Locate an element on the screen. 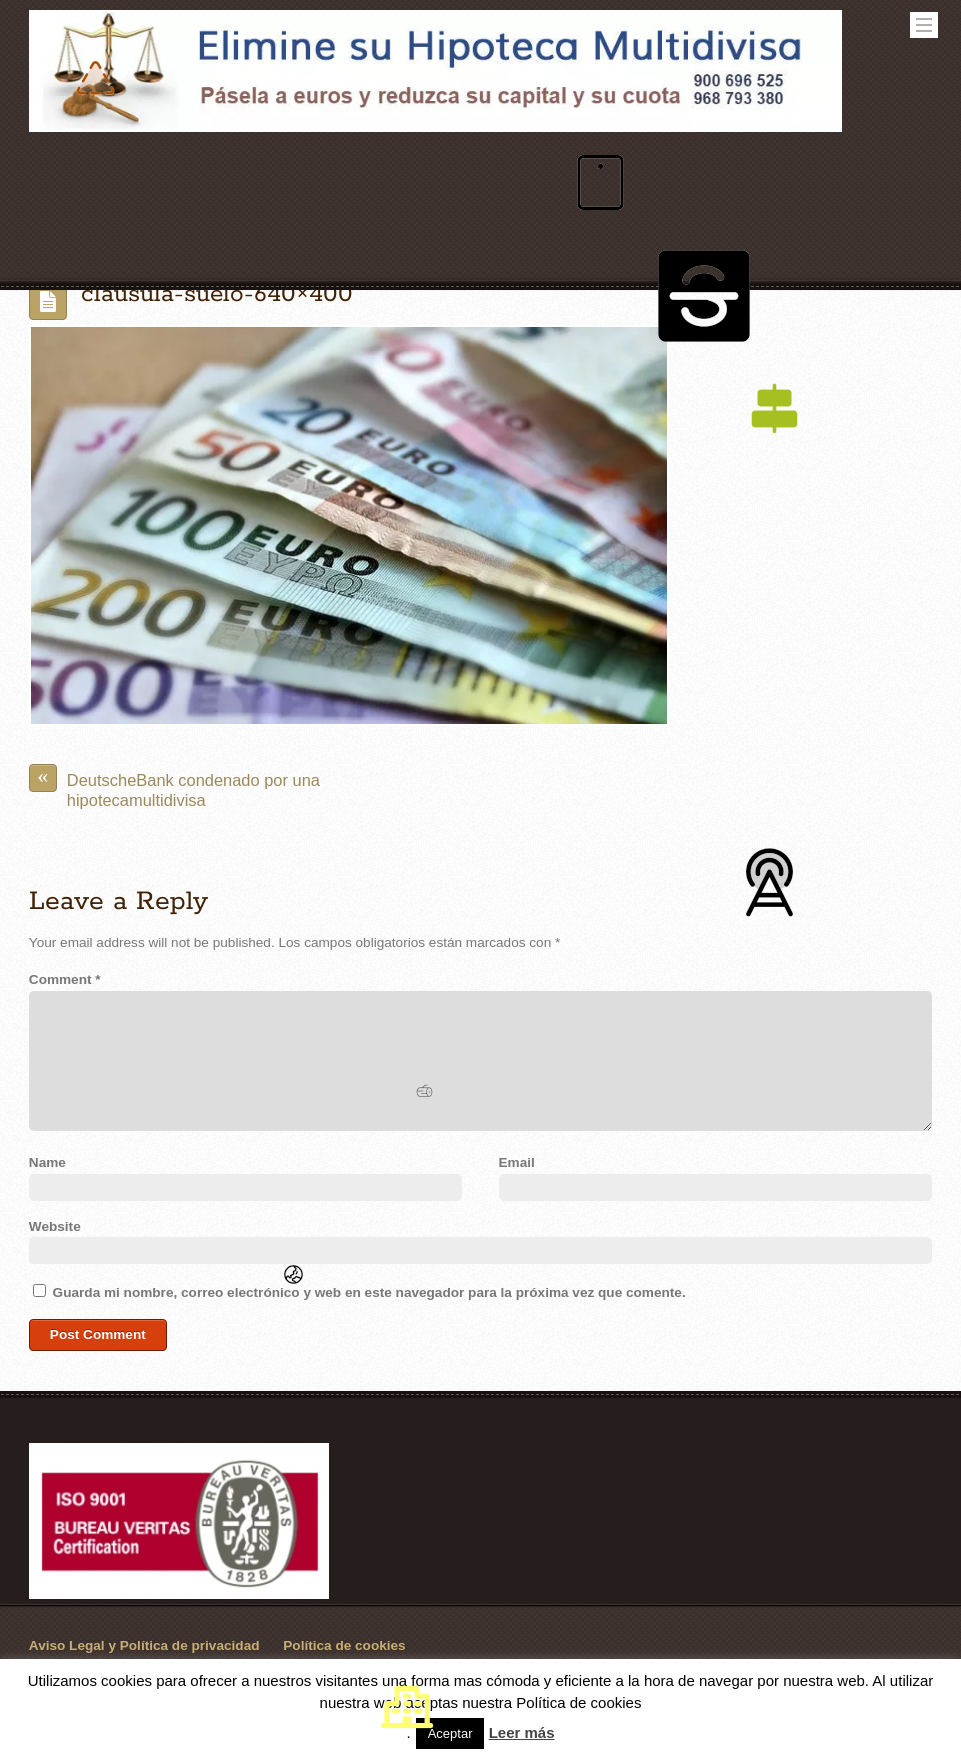 The width and height of the screenshot is (961, 1761). indicates cellular network signal strength is located at coordinates (769, 883).